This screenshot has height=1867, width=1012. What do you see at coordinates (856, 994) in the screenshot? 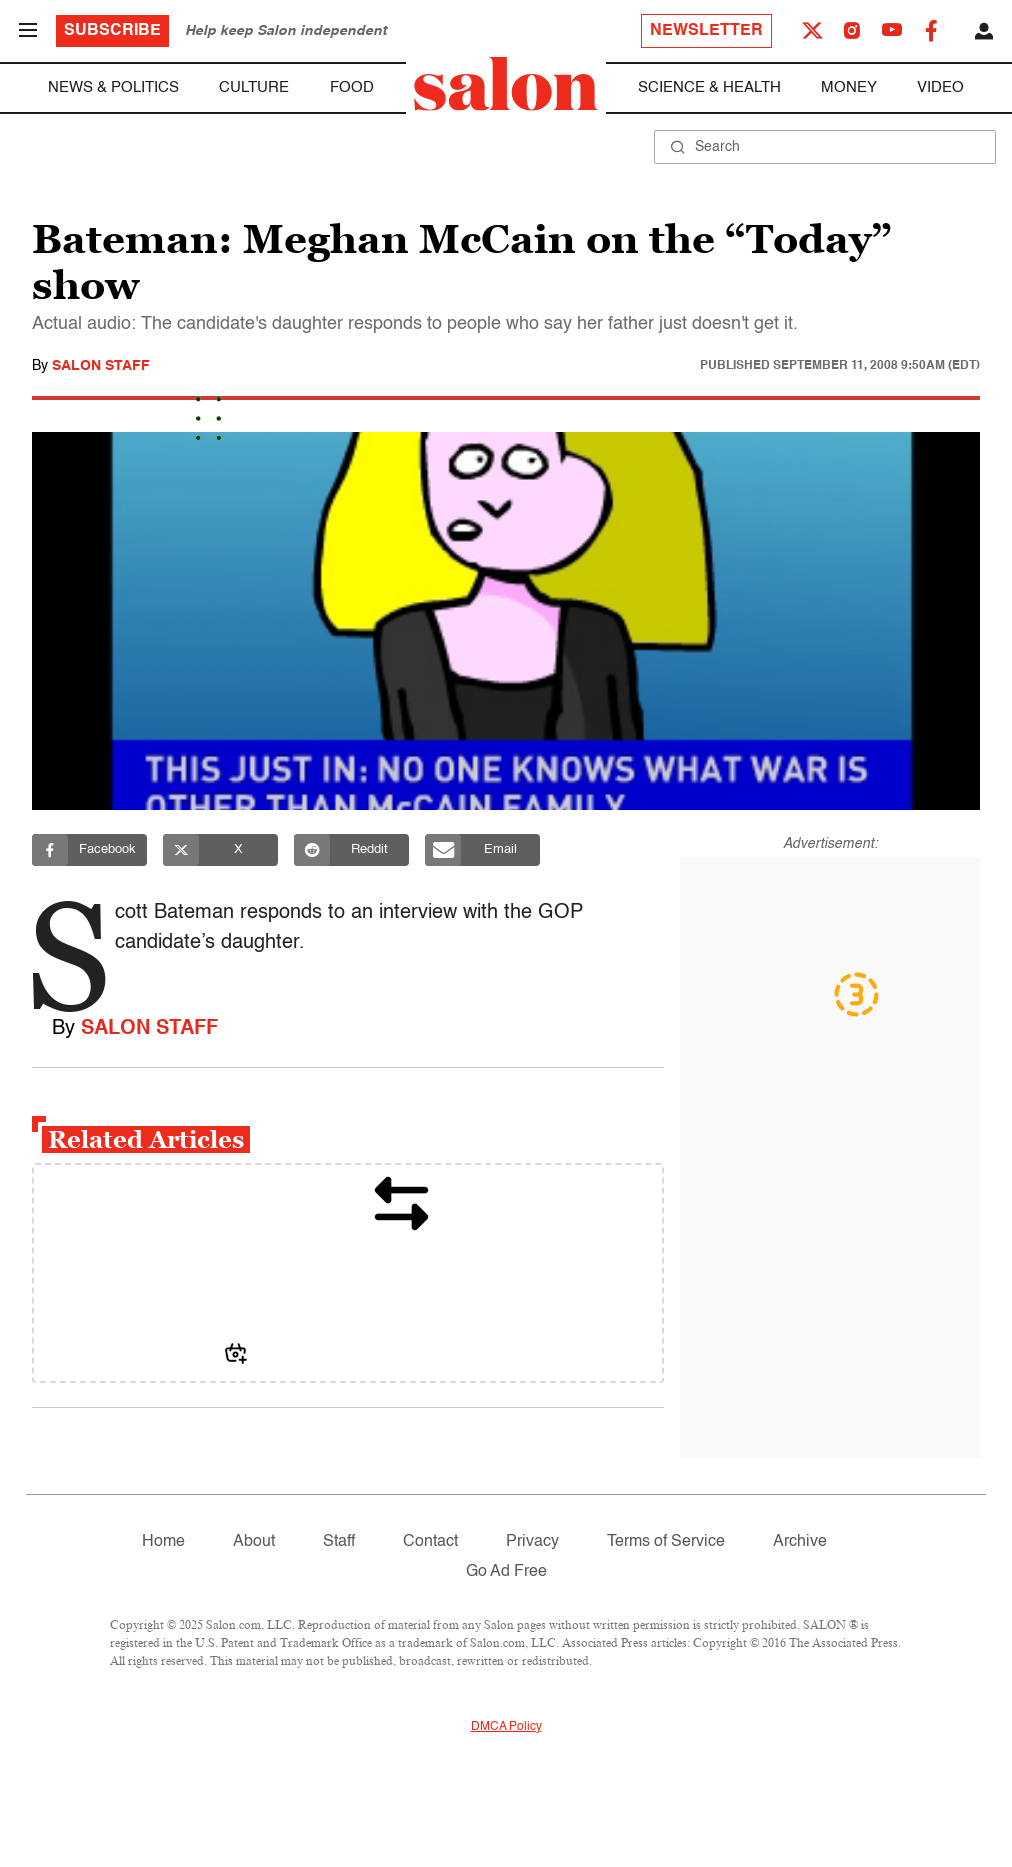
I see `step 3 of a multi-step process` at bounding box center [856, 994].